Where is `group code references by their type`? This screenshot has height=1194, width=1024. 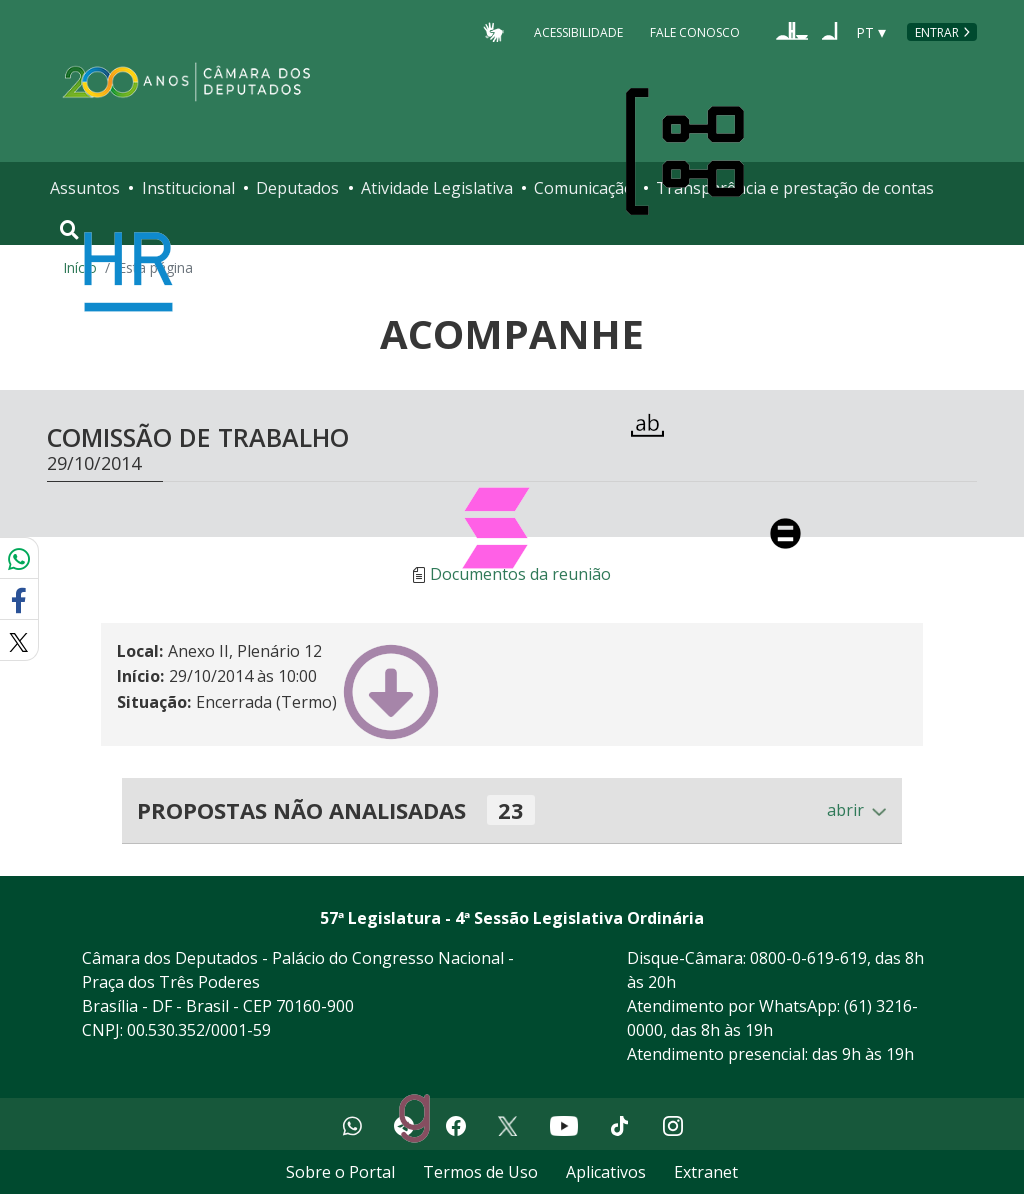
group code references by their type is located at coordinates (689, 151).